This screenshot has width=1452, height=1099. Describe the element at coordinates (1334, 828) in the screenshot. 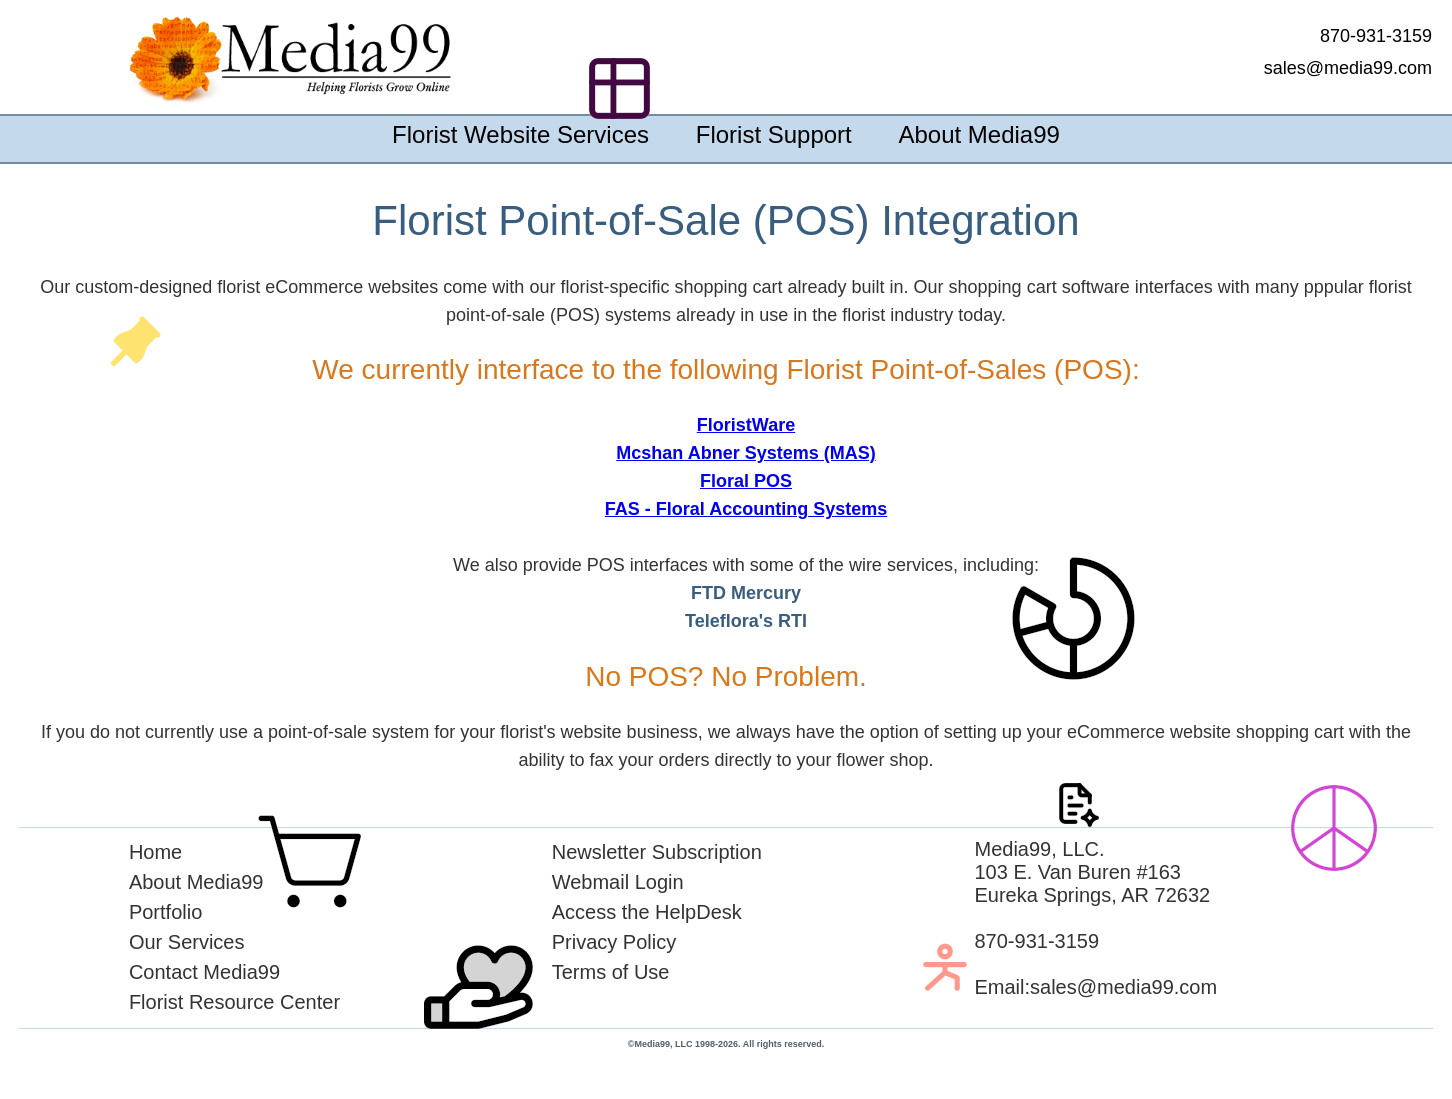

I see `peace symbol or anti-war indicator` at that location.